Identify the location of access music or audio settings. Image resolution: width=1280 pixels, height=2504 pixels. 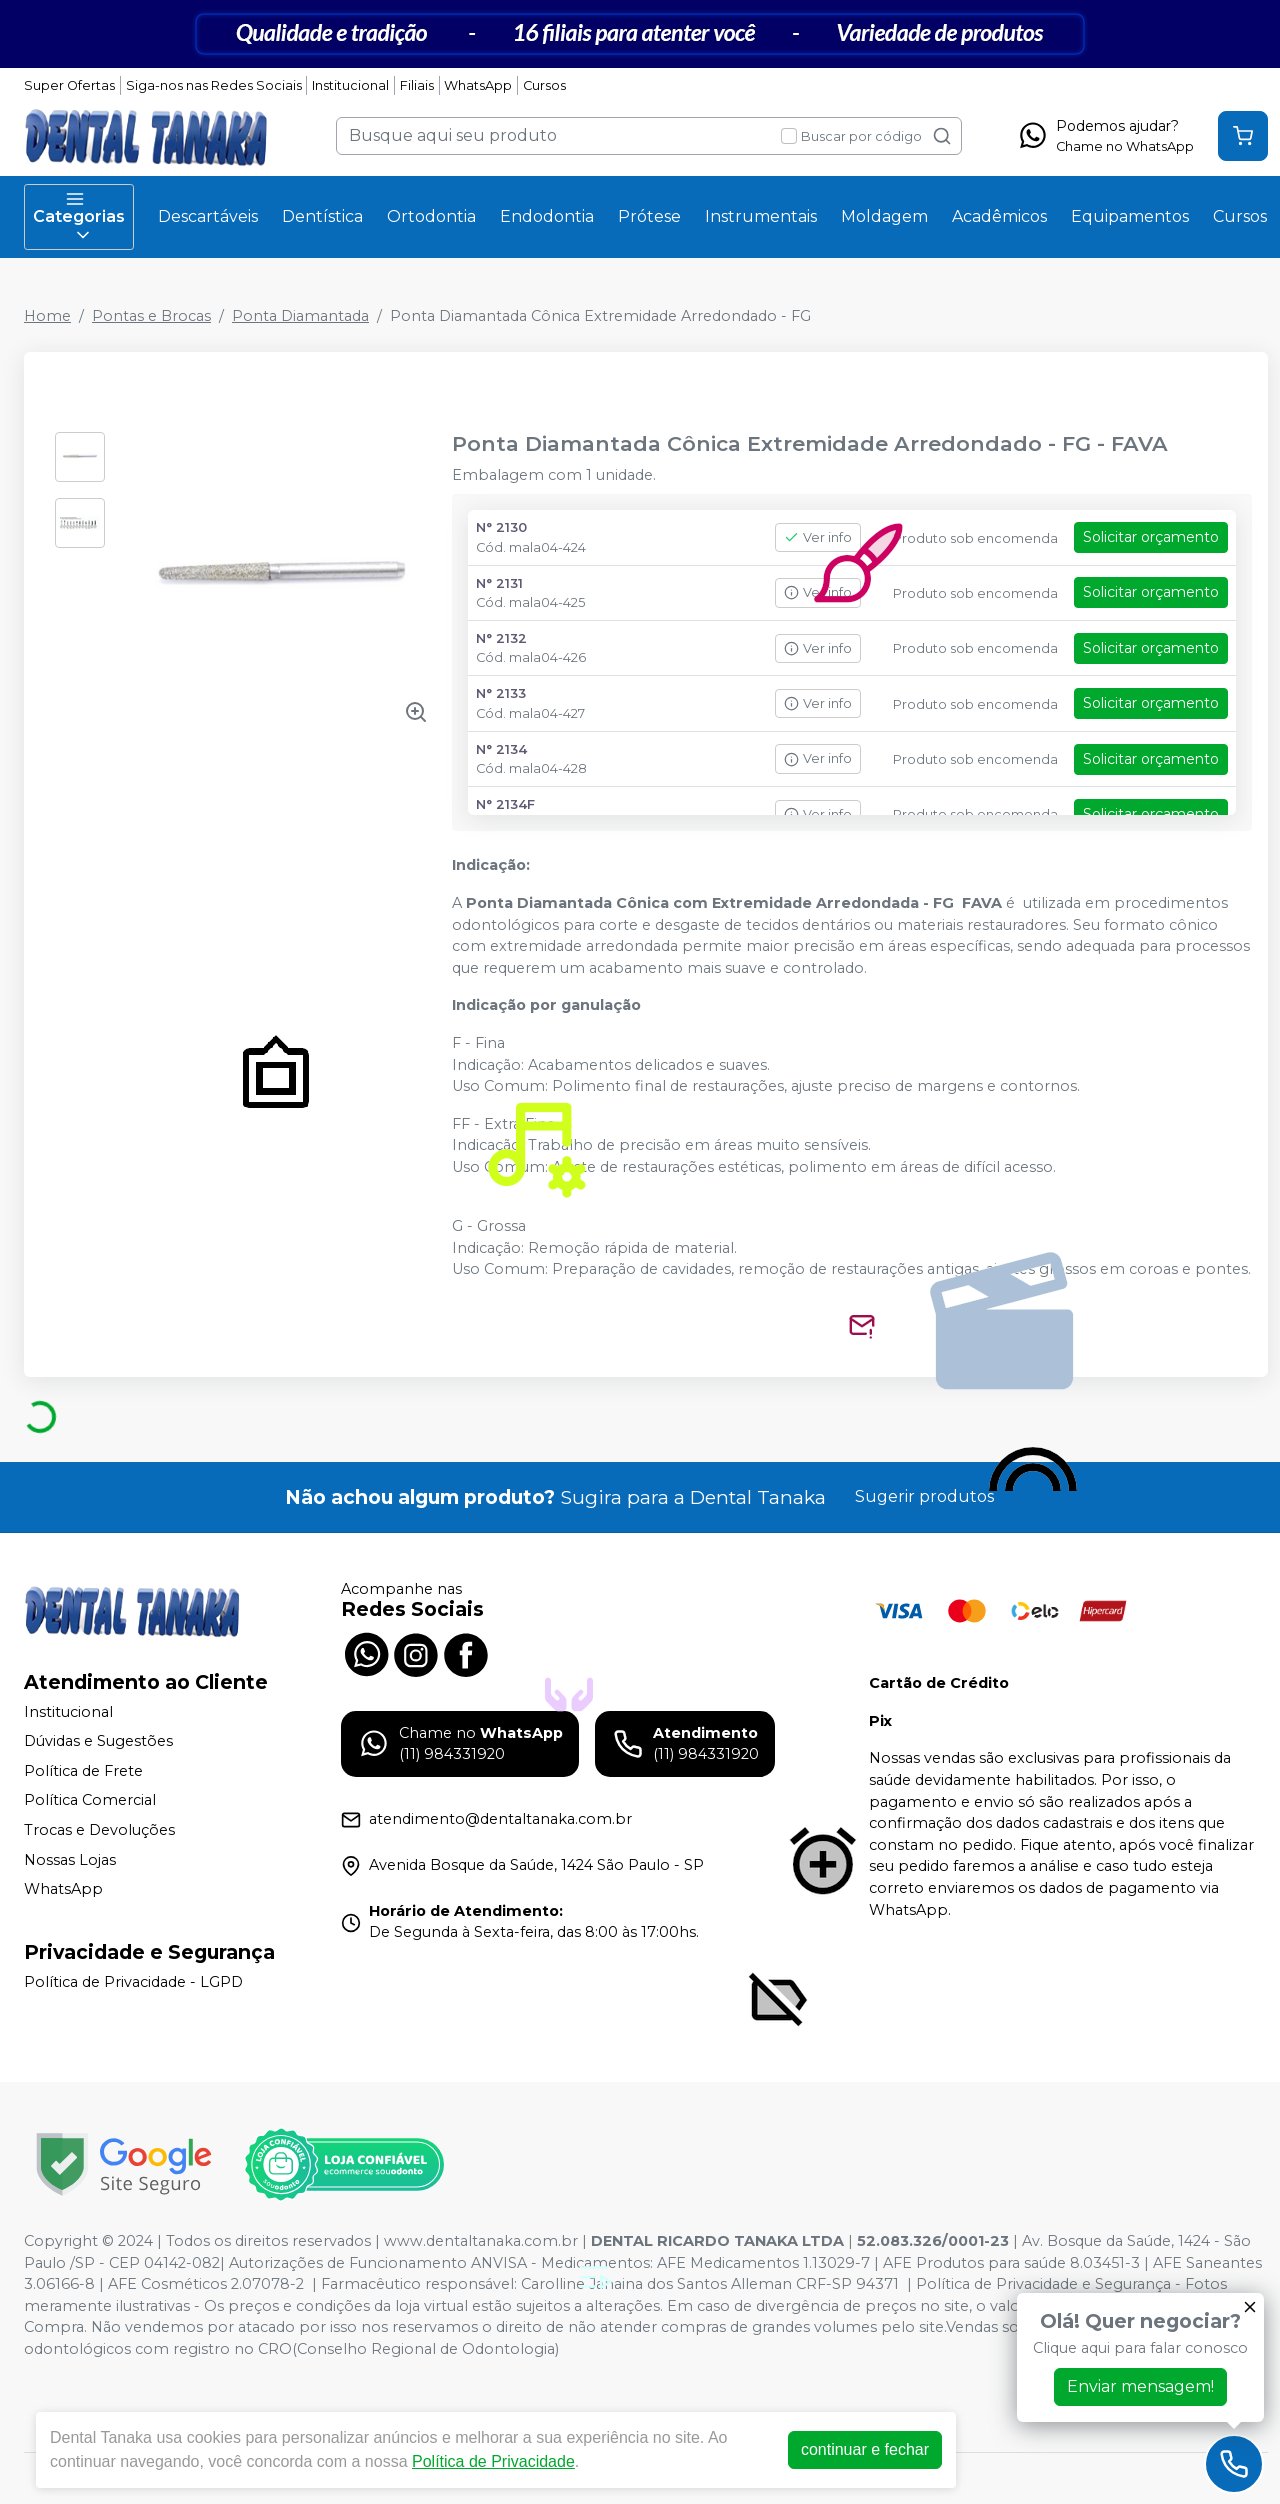
(534, 1144).